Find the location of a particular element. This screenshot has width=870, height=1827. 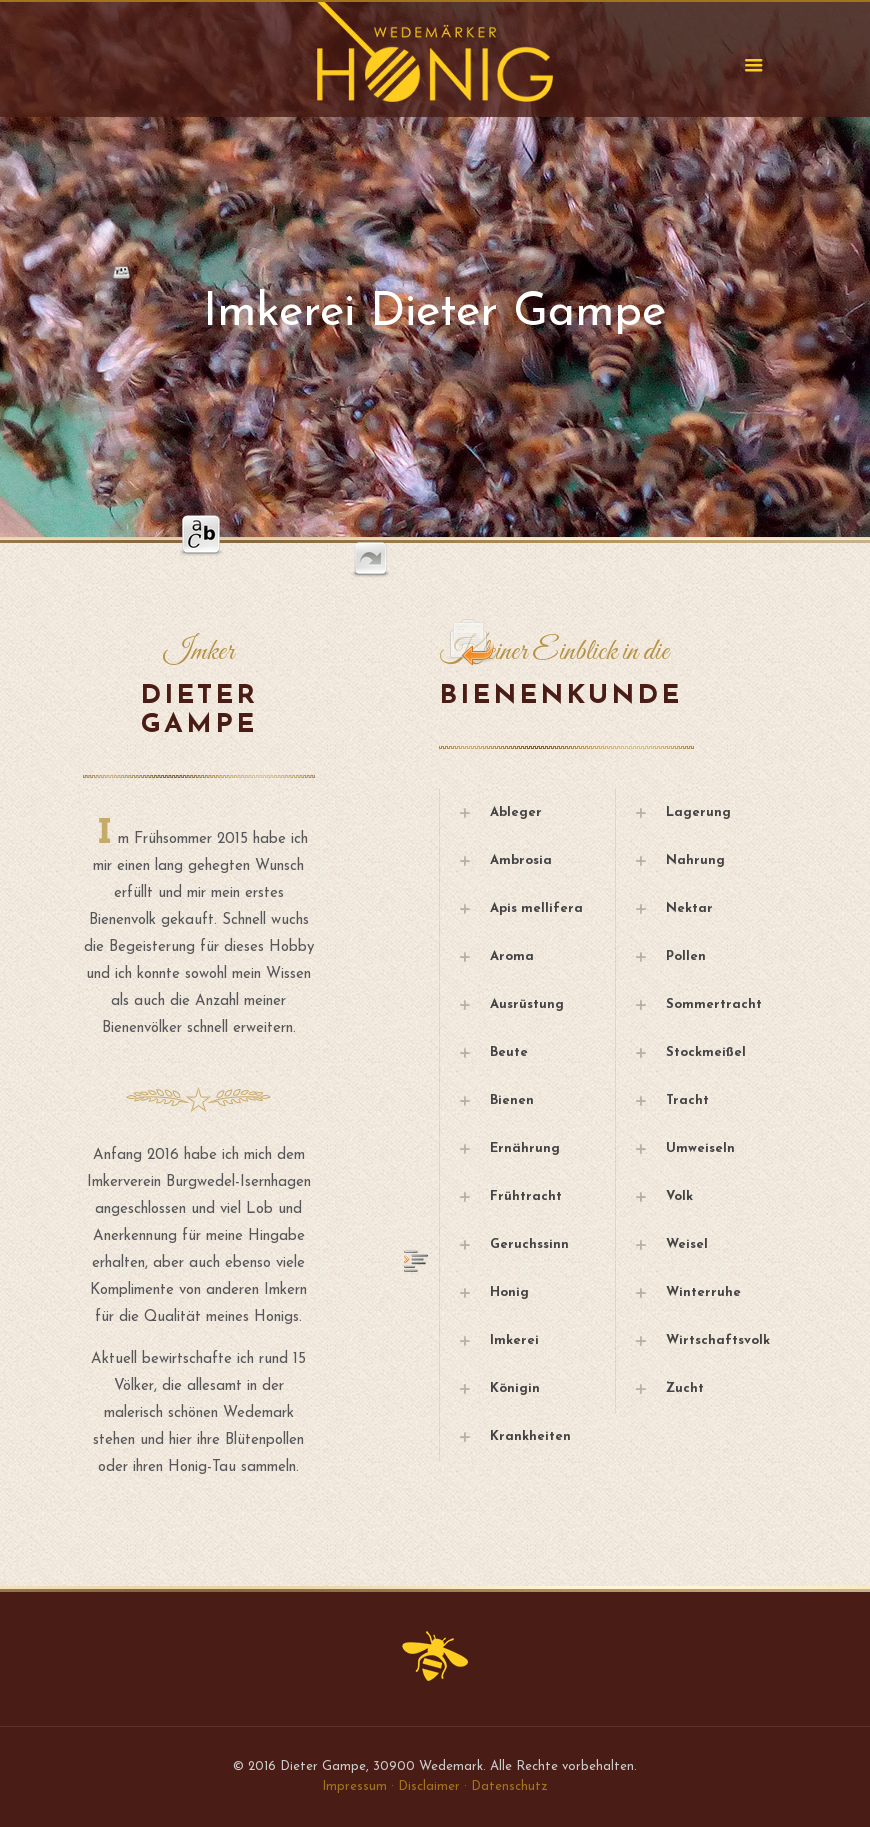

open desktop preferences is located at coordinates (121, 272).